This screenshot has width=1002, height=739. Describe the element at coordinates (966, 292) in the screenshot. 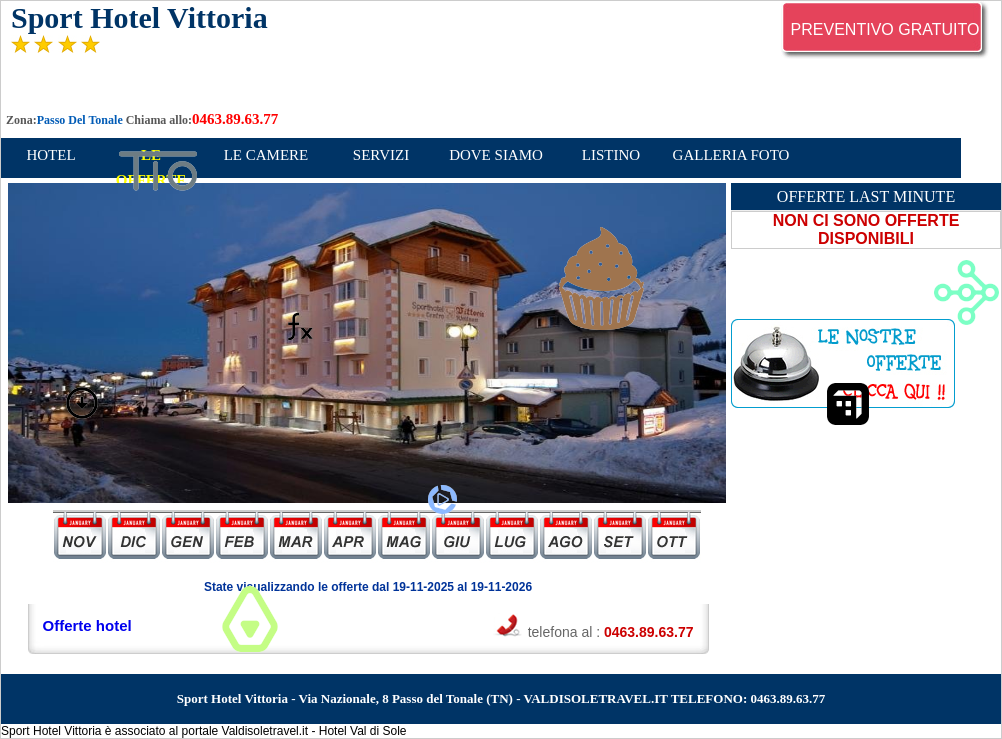

I see `ray distributed computing framework logo` at that location.